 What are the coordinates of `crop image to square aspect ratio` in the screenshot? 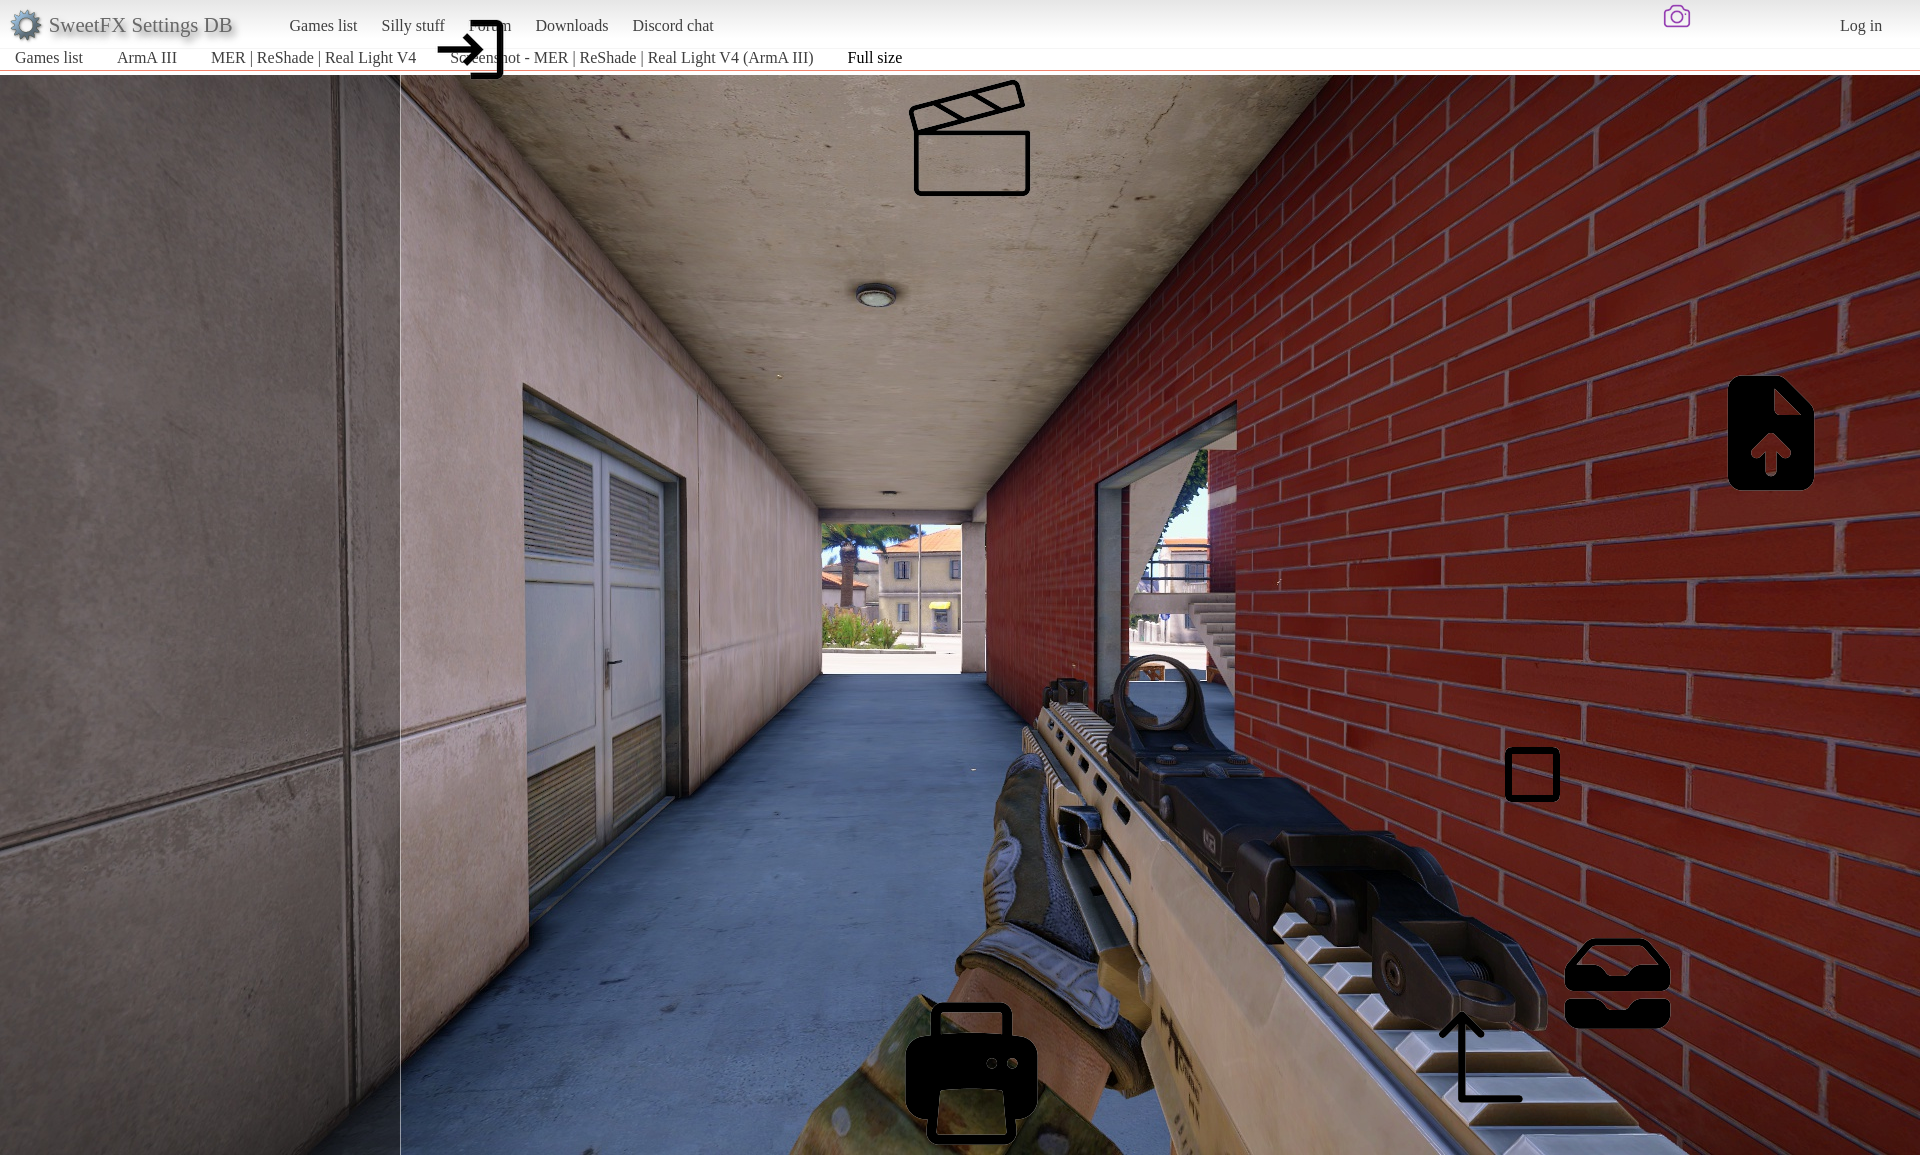 It's located at (1532, 774).